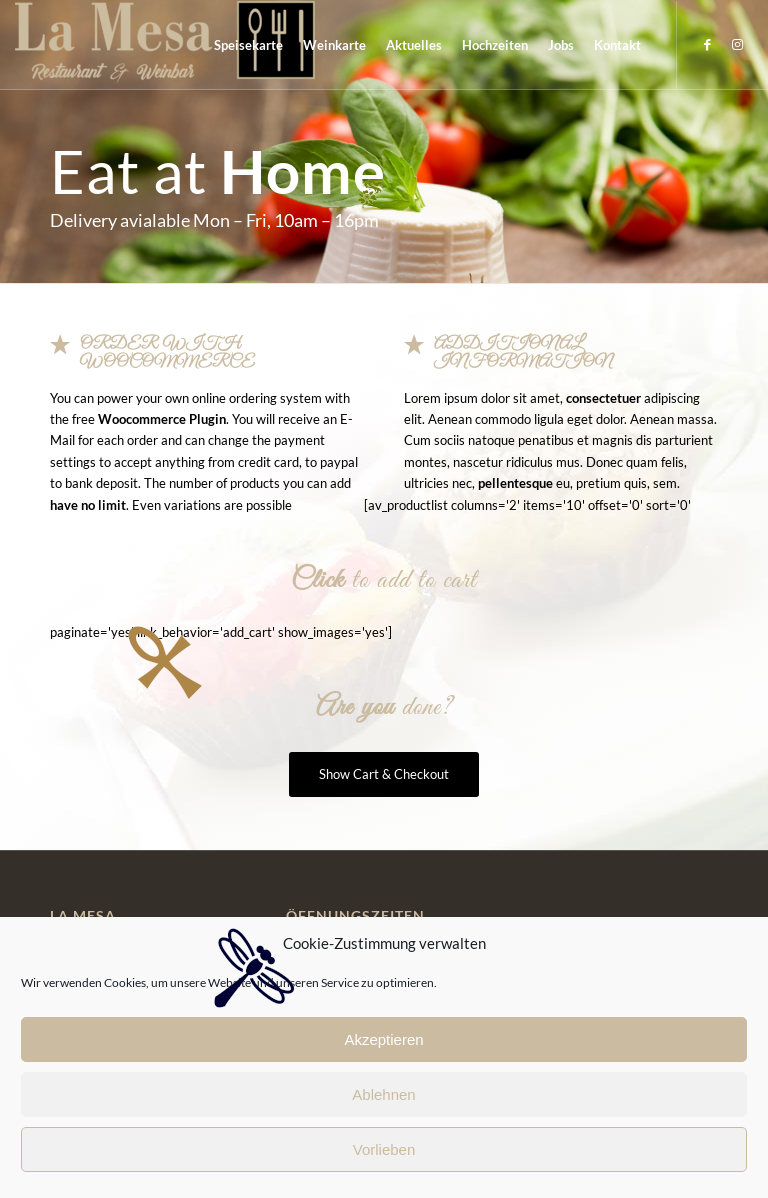  I want to click on nature or wildlife category indicator, so click(254, 968).